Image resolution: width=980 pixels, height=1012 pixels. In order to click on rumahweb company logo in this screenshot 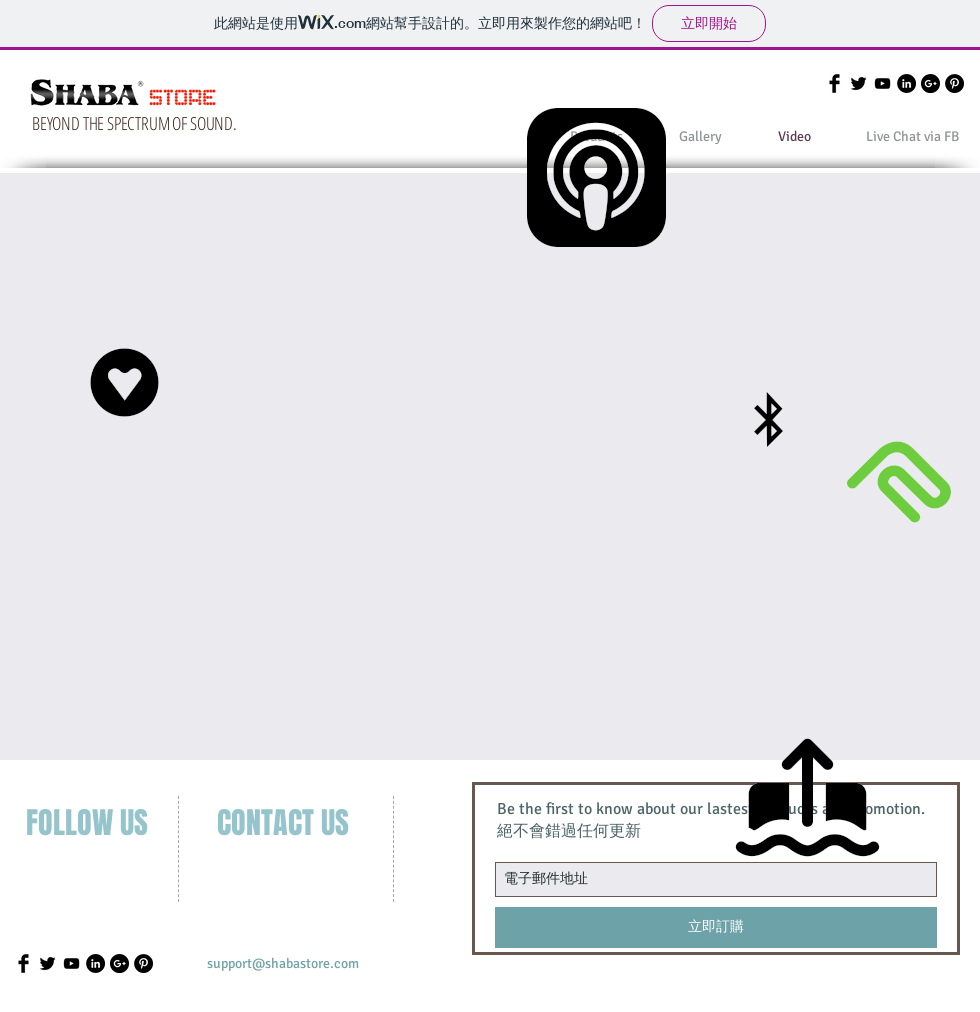, I will do `click(899, 482)`.